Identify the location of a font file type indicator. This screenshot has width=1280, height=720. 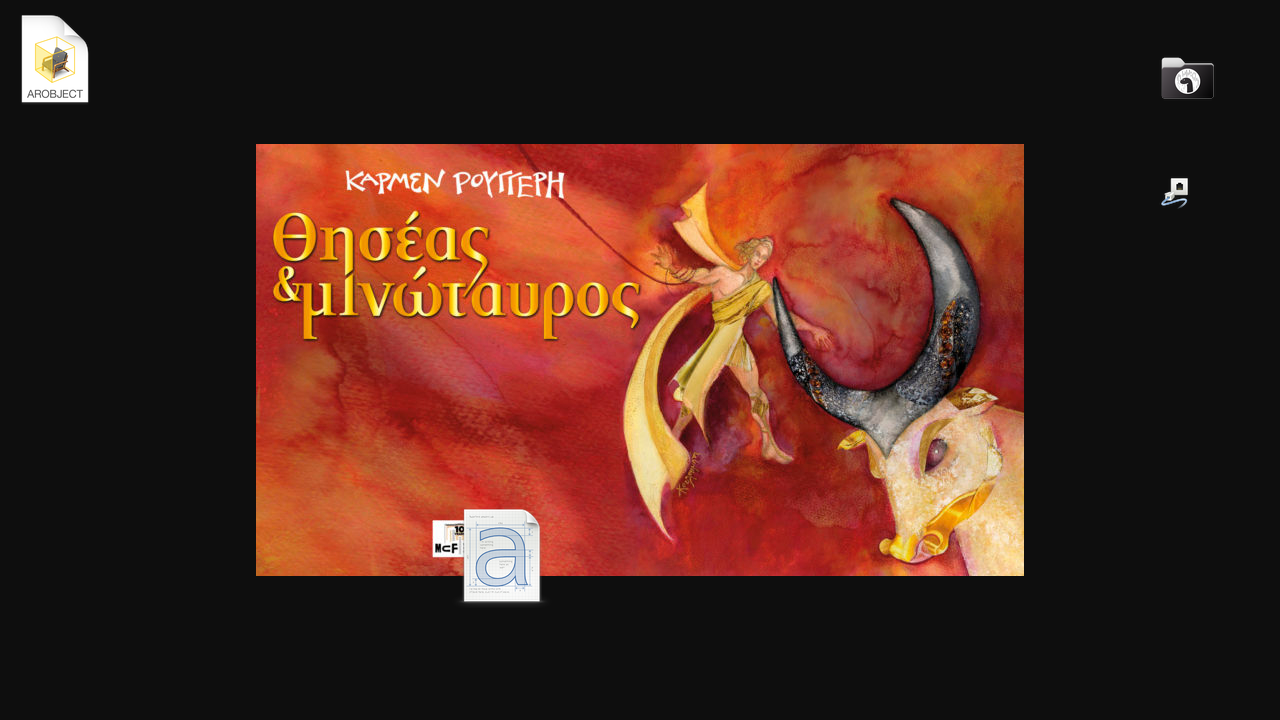
(503, 555).